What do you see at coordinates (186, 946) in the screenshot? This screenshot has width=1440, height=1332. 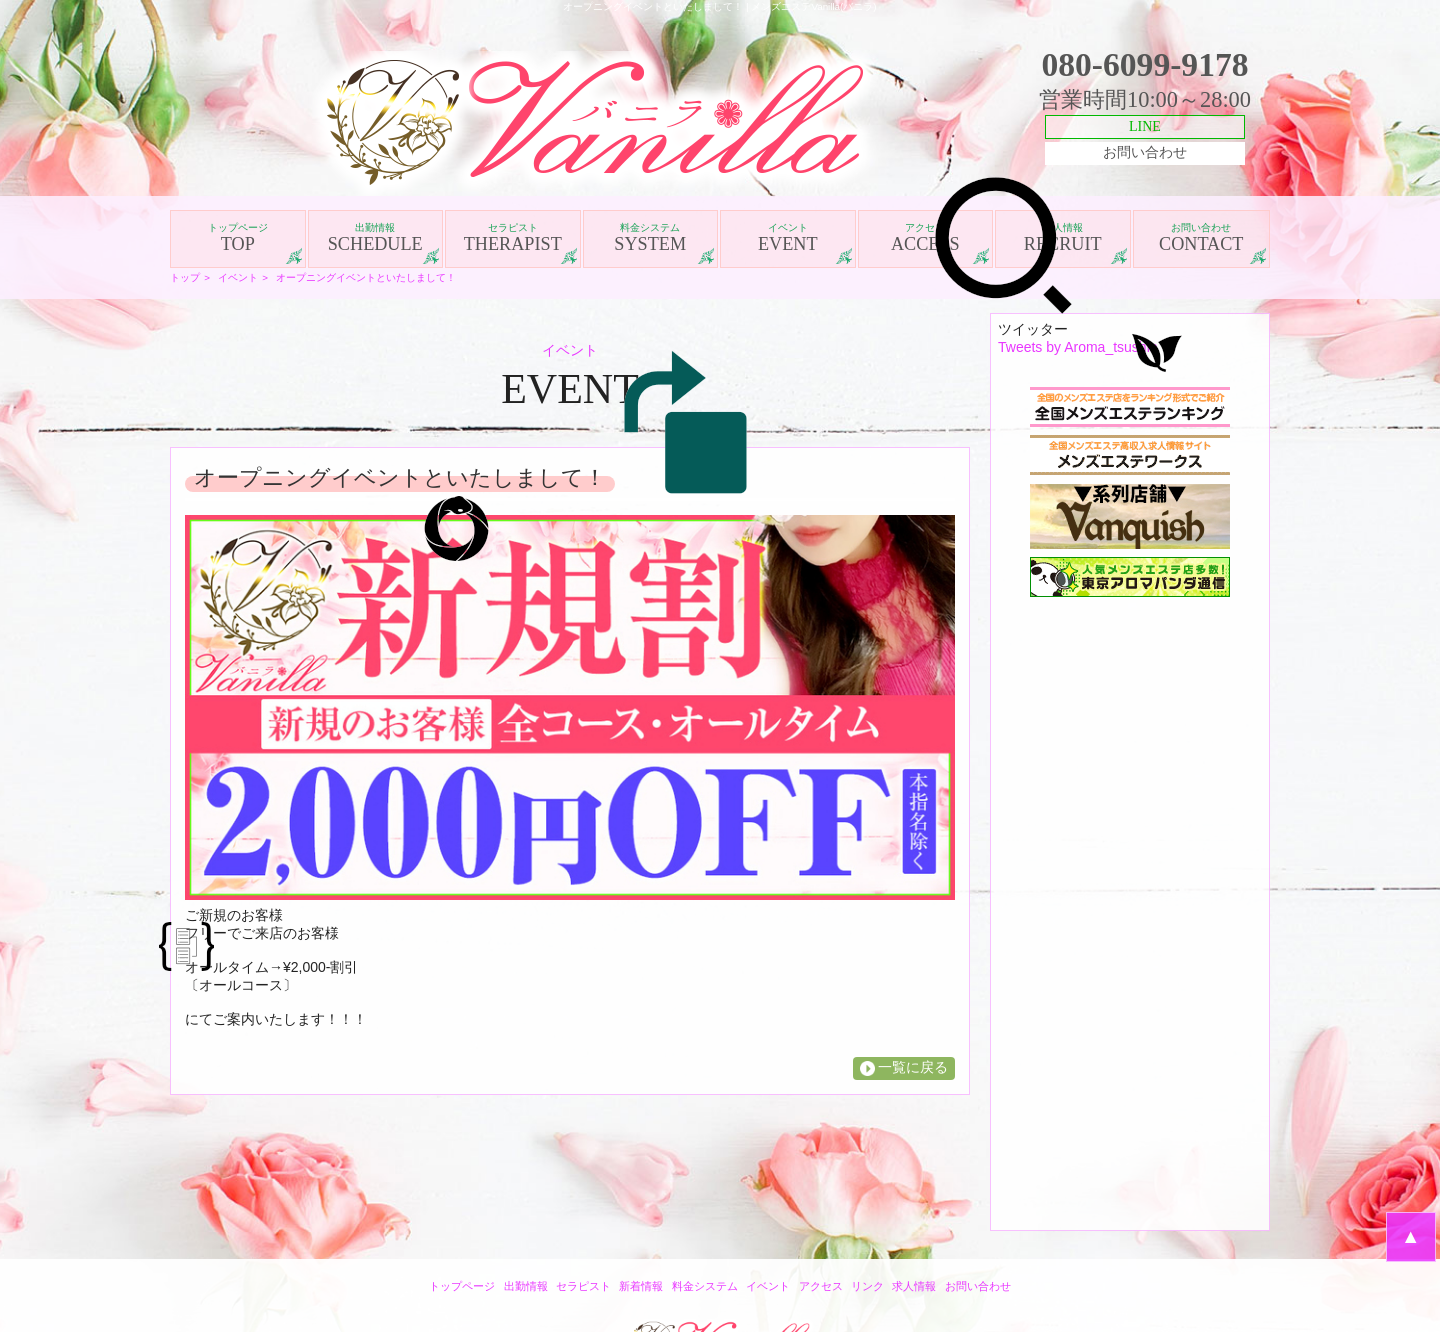 I see `TypeORM logo - an object-relational mapping framework for TypeScript/JavaScript` at bounding box center [186, 946].